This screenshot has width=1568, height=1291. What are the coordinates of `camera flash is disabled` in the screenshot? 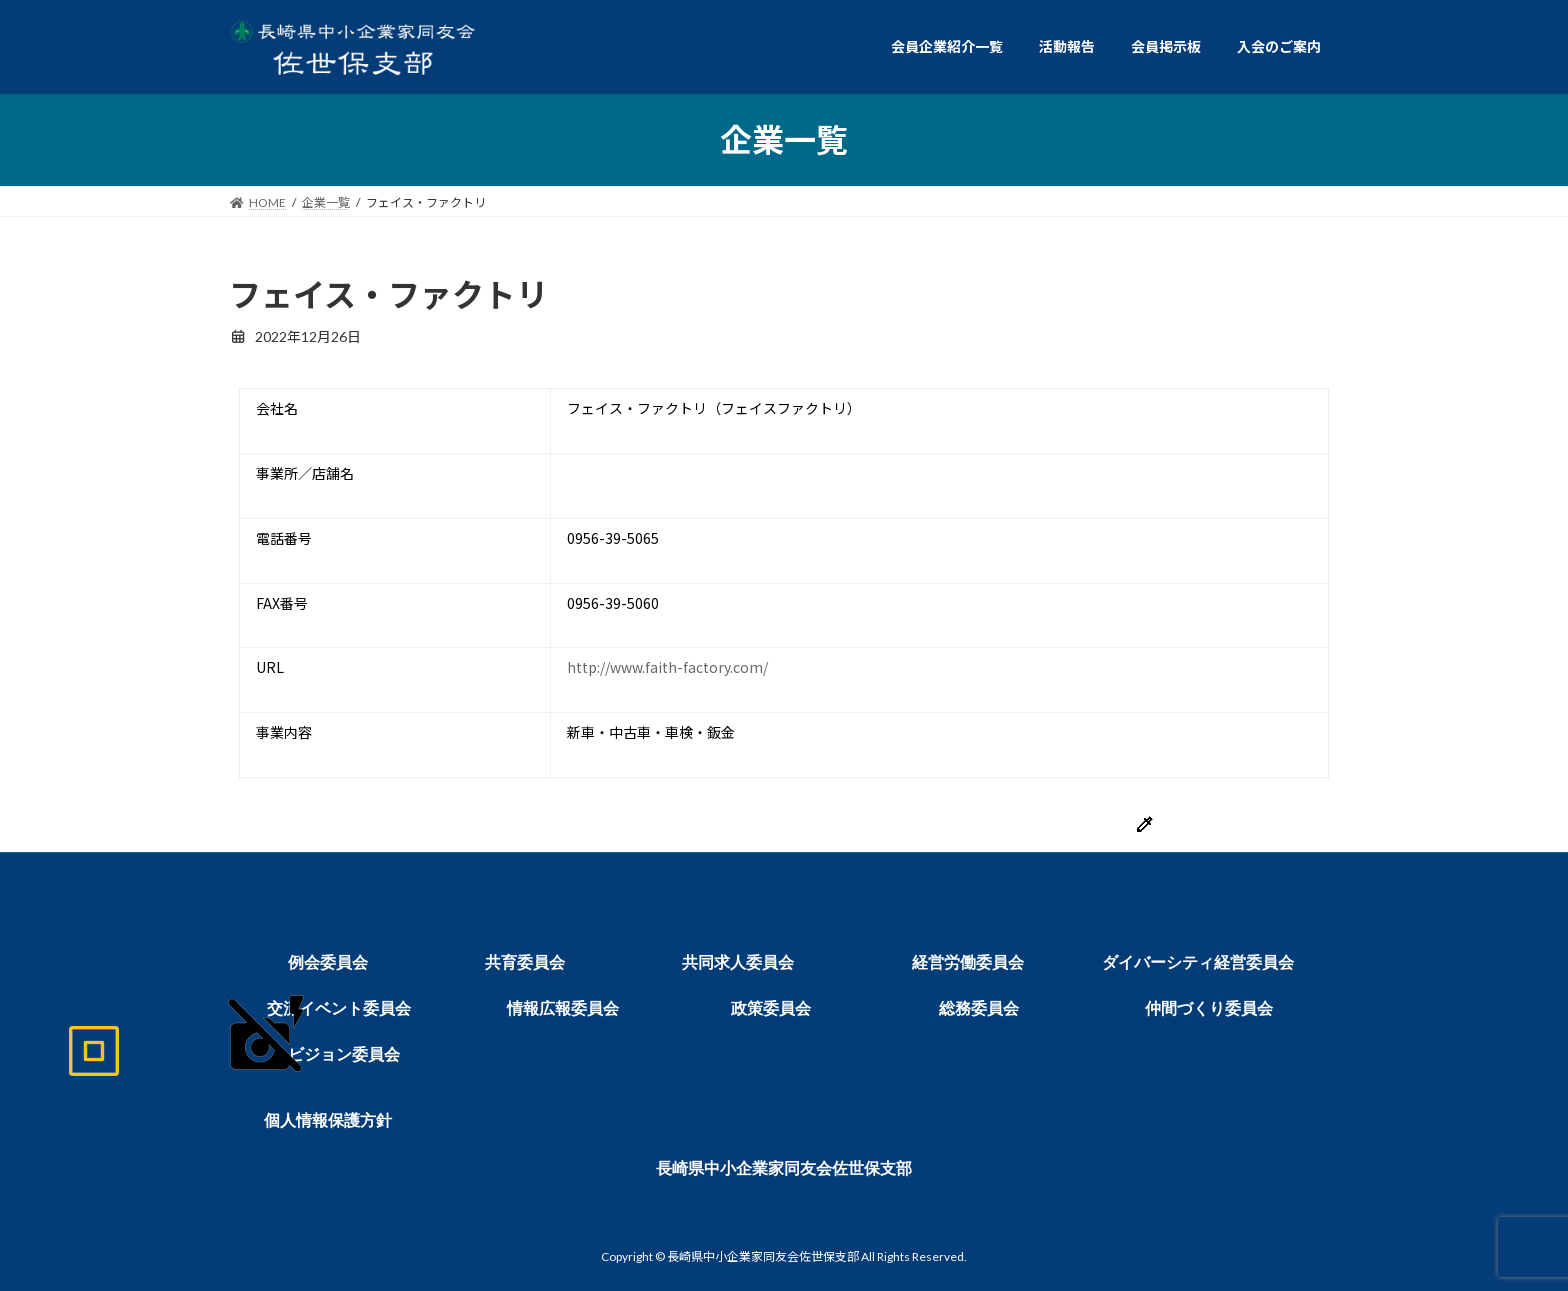 It's located at (267, 1032).